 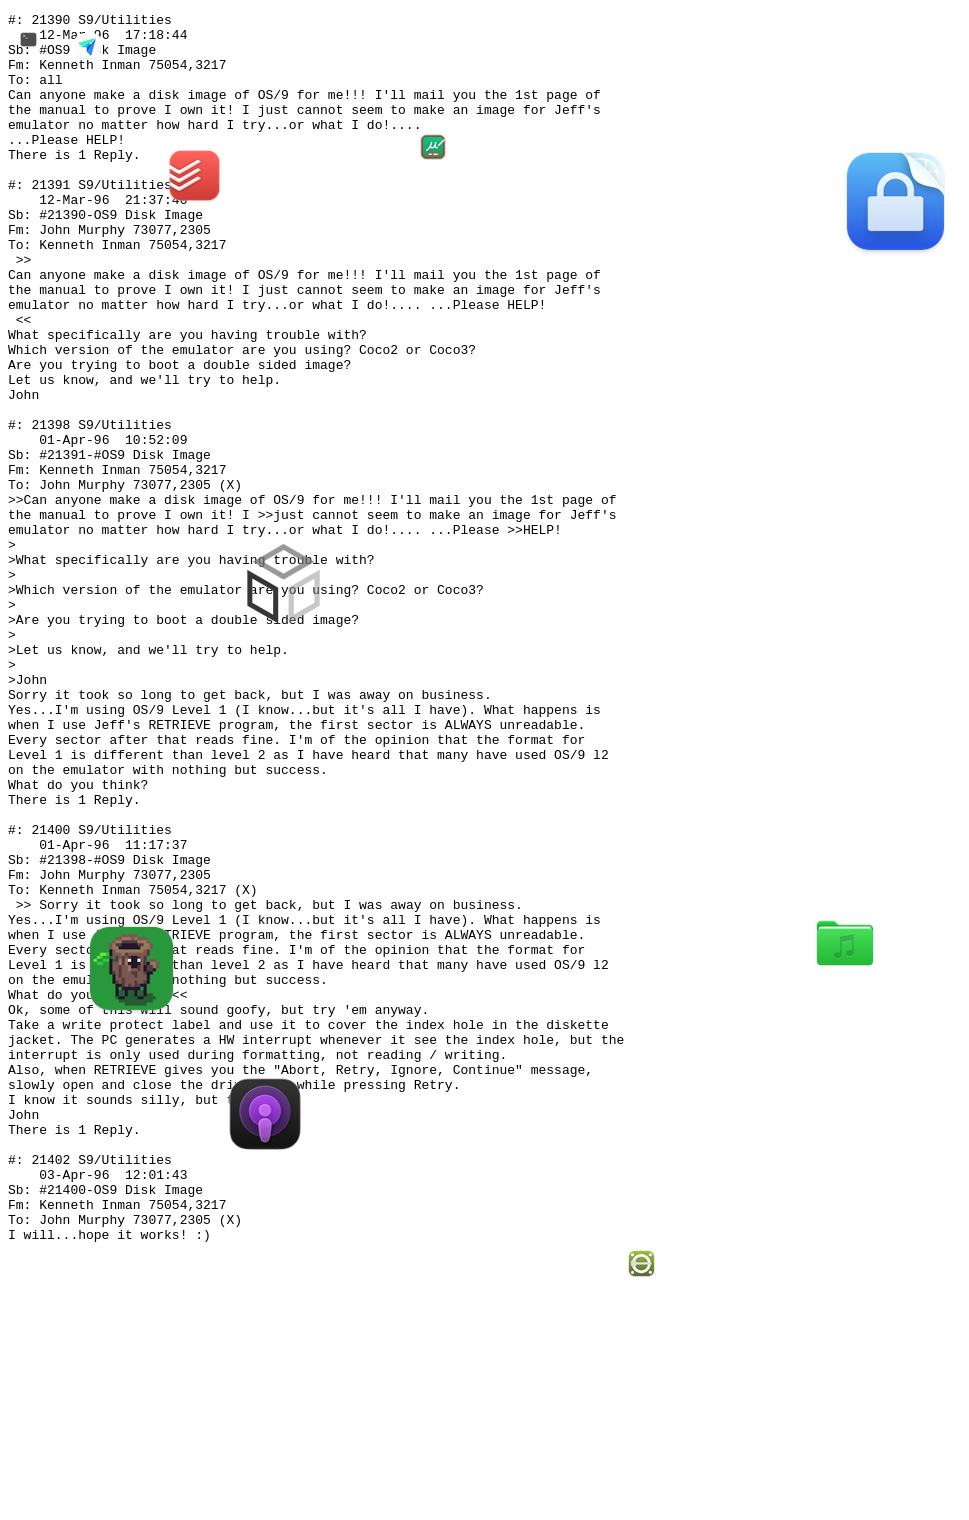 What do you see at coordinates (845, 943) in the screenshot?
I see `open your music files folder` at bounding box center [845, 943].